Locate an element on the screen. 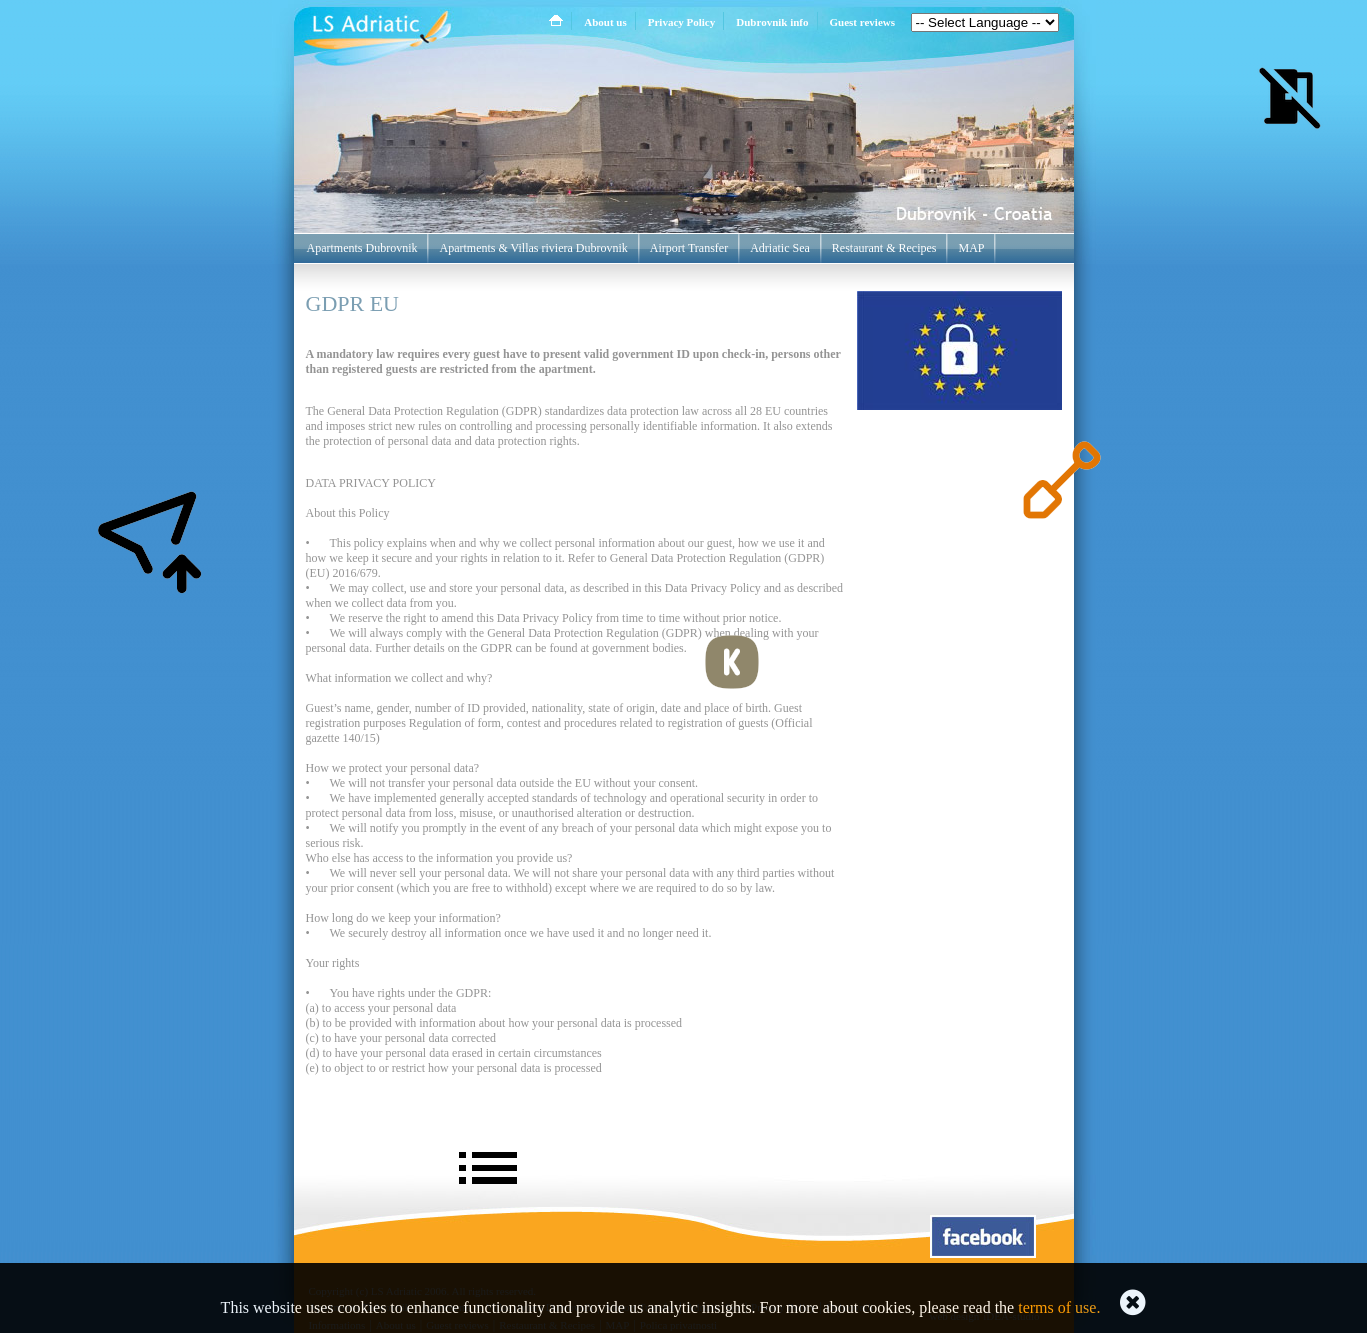 The image size is (1367, 1333). upload or share your current location is located at coordinates (148, 540).